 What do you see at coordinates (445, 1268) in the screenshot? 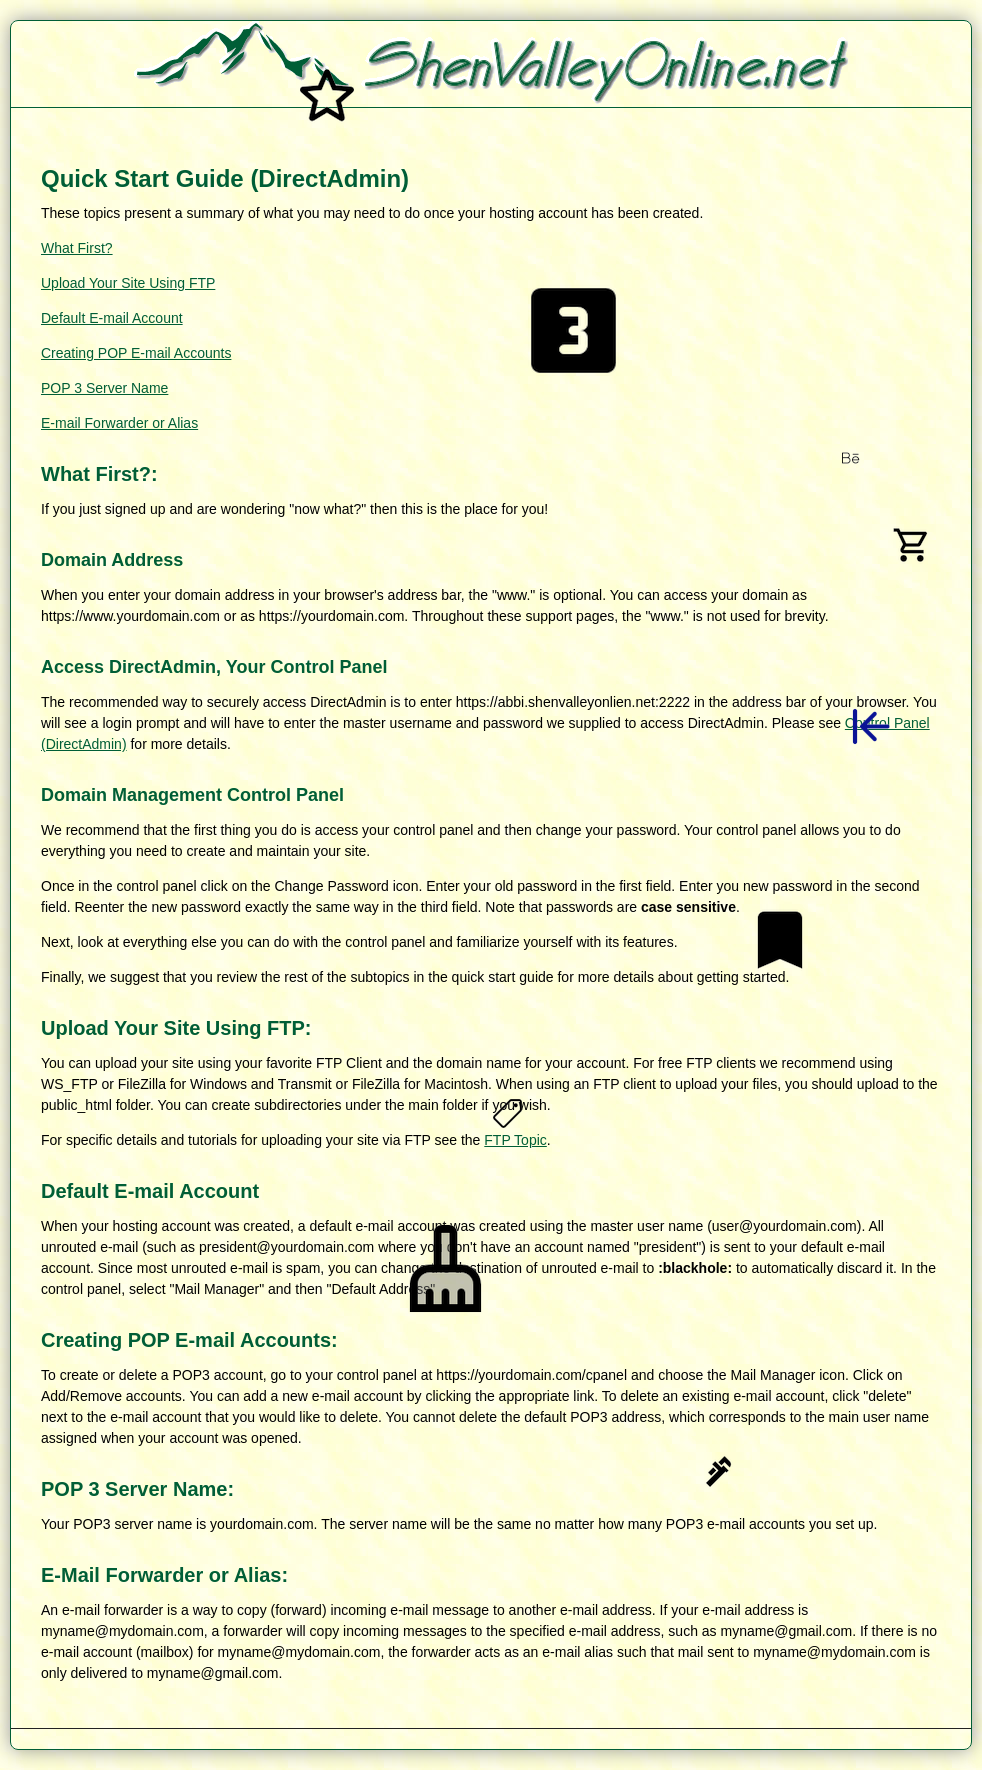
I see `access cleaning or housekeeping services` at bounding box center [445, 1268].